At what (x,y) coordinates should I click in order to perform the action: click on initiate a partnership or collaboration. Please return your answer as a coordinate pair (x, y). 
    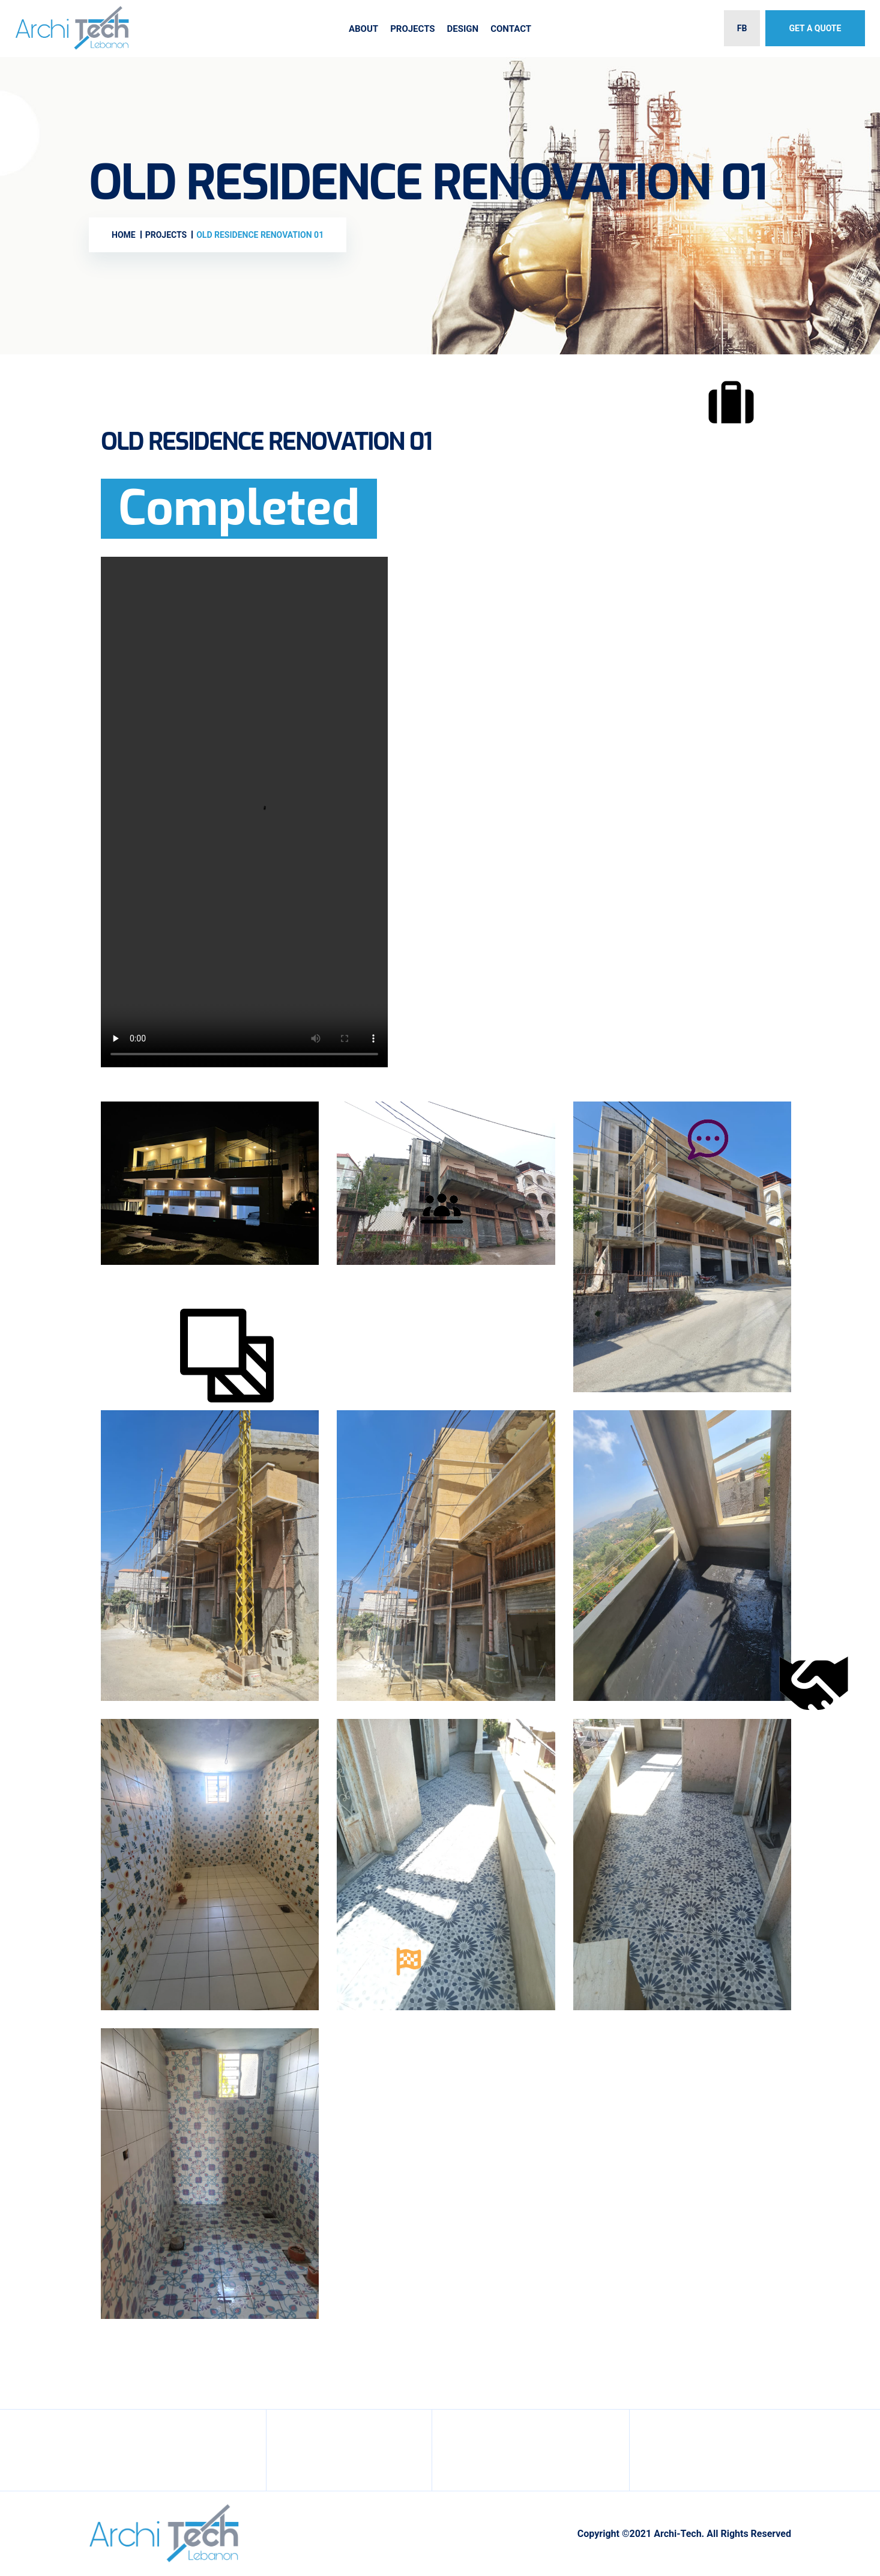
    Looking at the image, I should click on (813, 1683).